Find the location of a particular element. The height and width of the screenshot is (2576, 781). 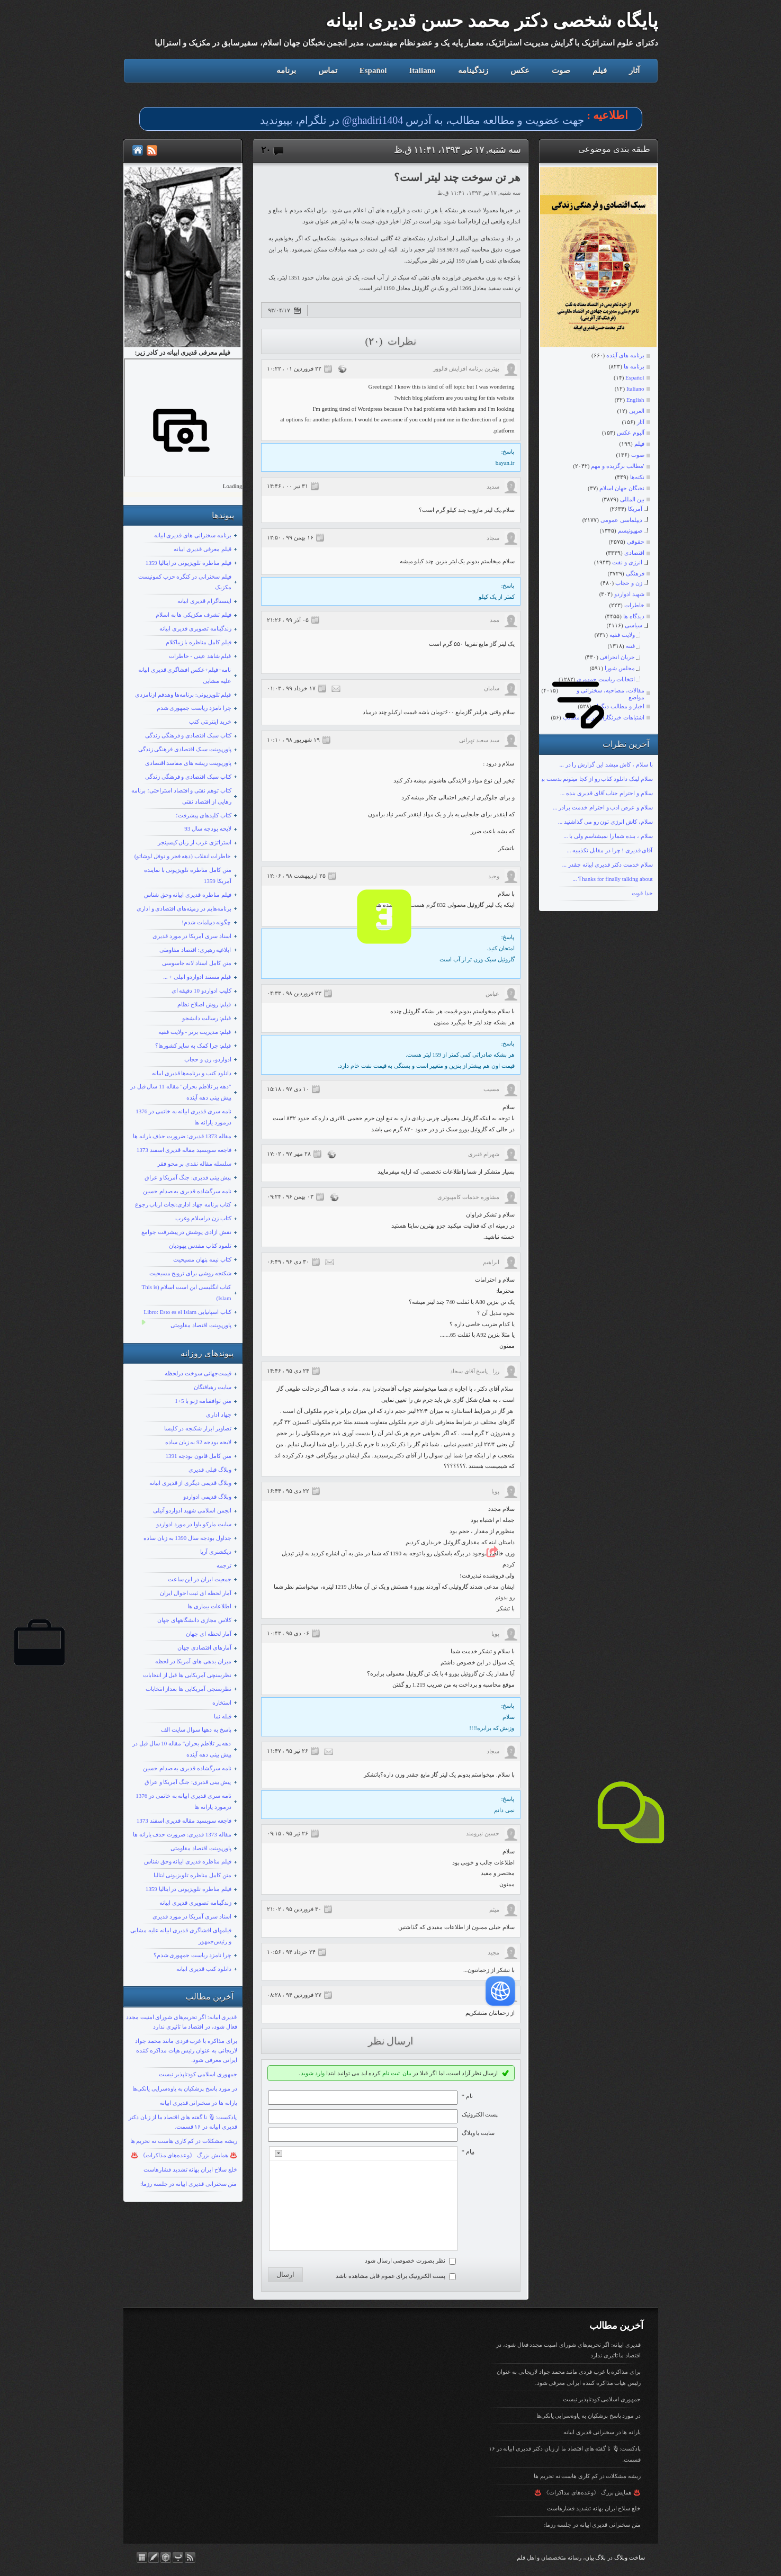

share content to another app or platform is located at coordinates (492, 1552).